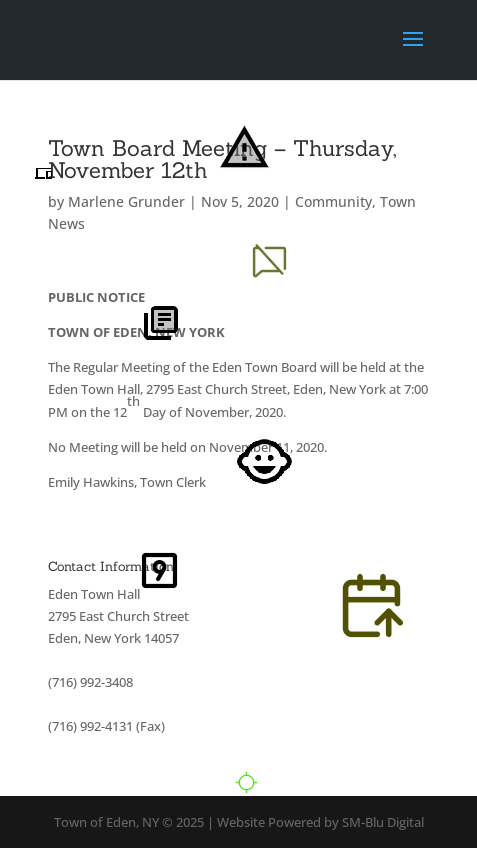 The height and width of the screenshot is (848, 477). I want to click on mute or disable chat notifications, so click(269, 259).